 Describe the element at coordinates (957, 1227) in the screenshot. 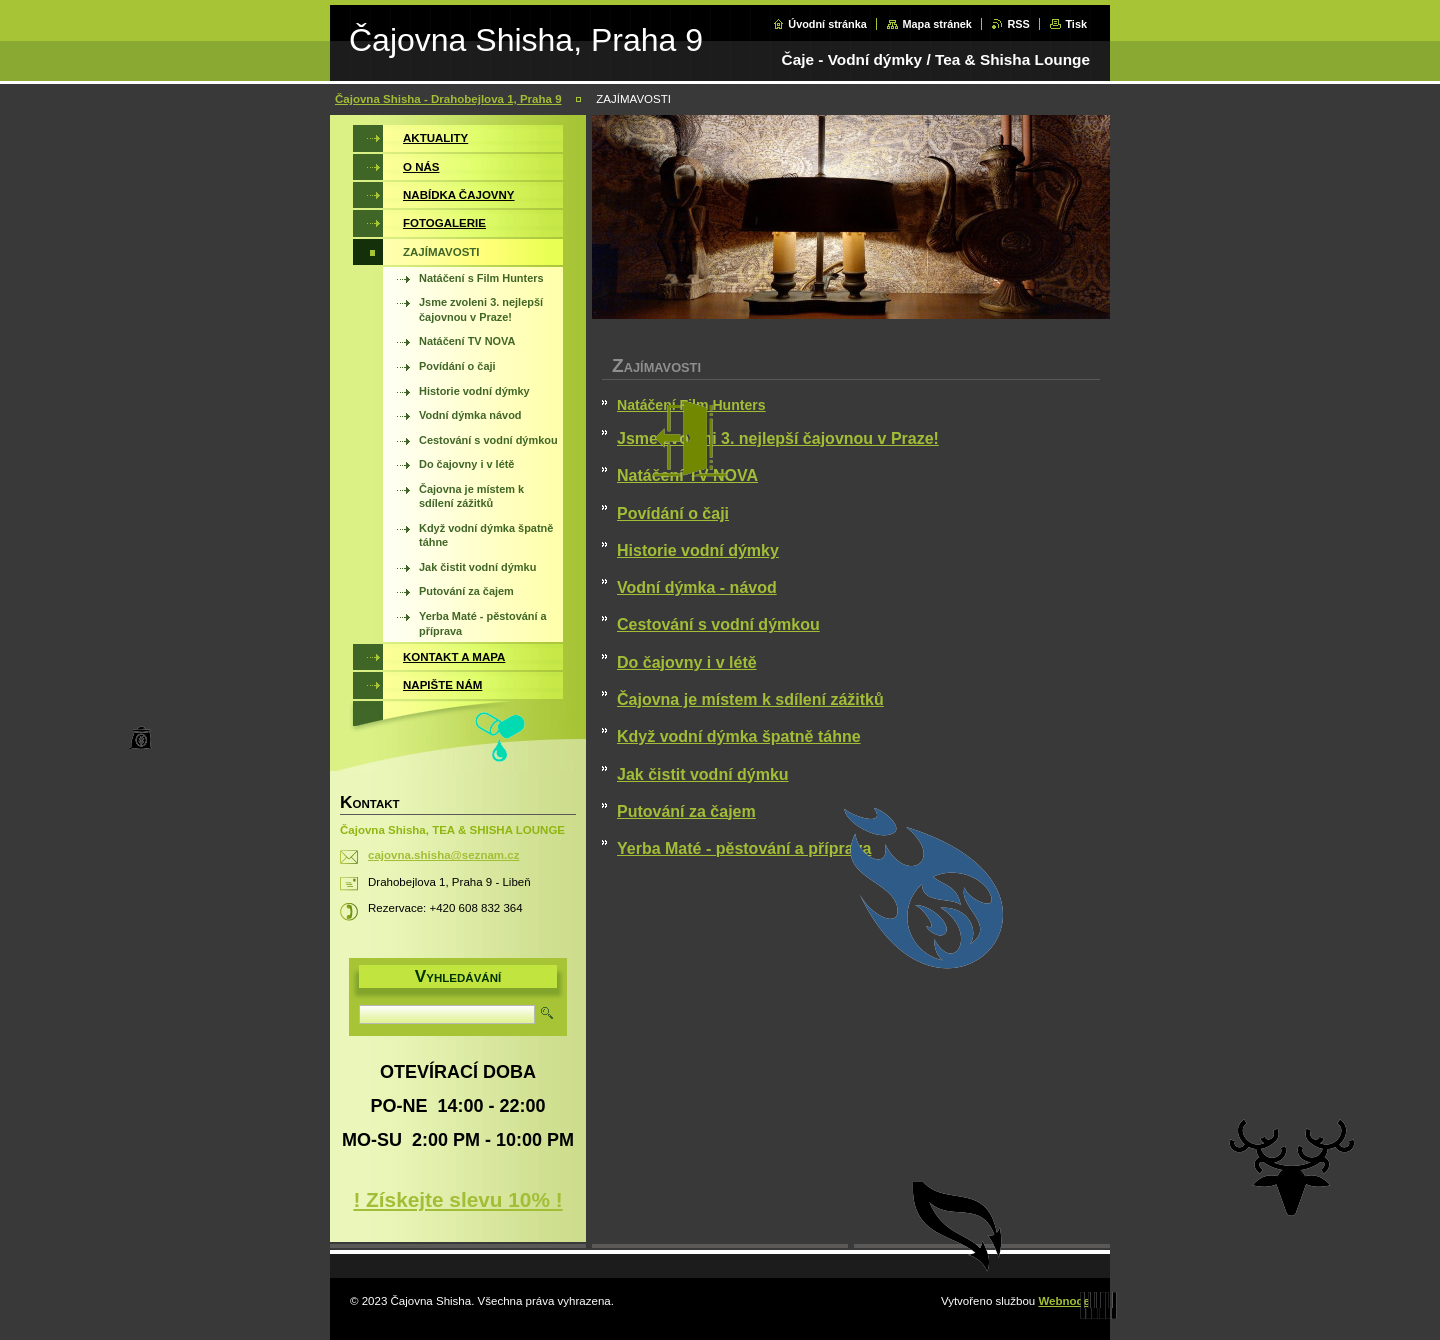

I see `view your travel itinerary` at that location.